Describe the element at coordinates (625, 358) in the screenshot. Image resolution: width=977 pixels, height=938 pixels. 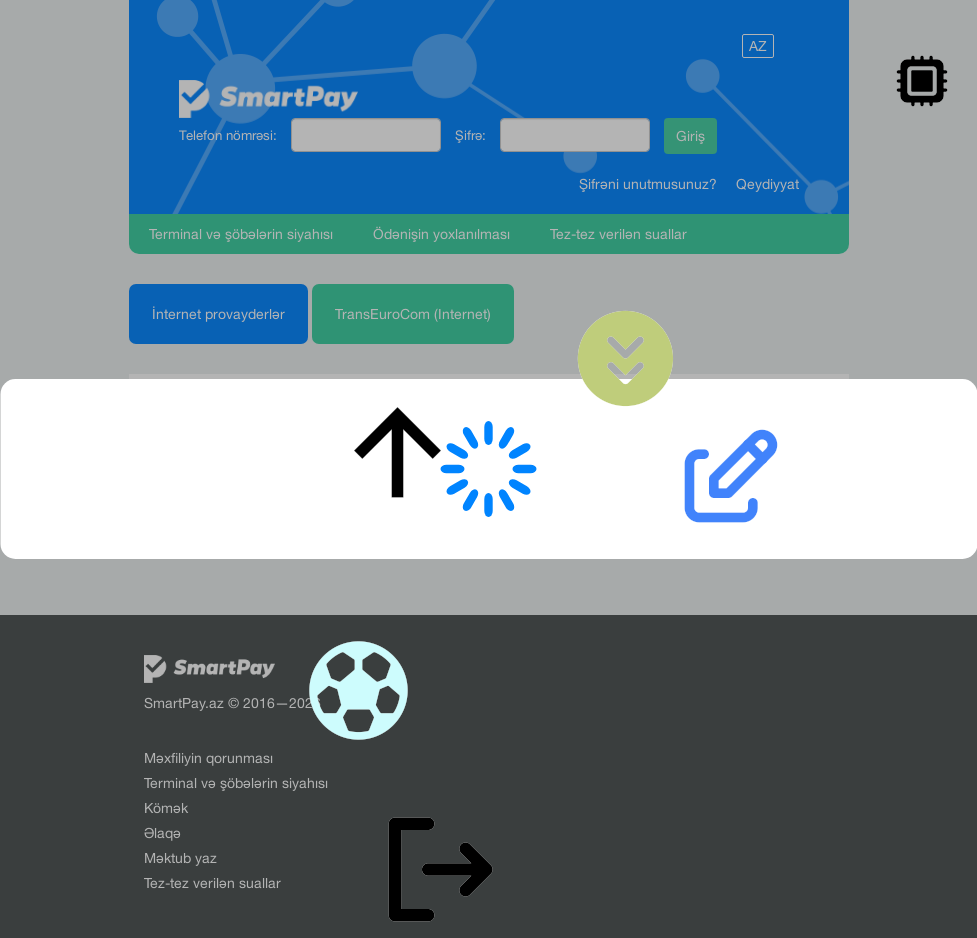
I see `expand all content below` at that location.